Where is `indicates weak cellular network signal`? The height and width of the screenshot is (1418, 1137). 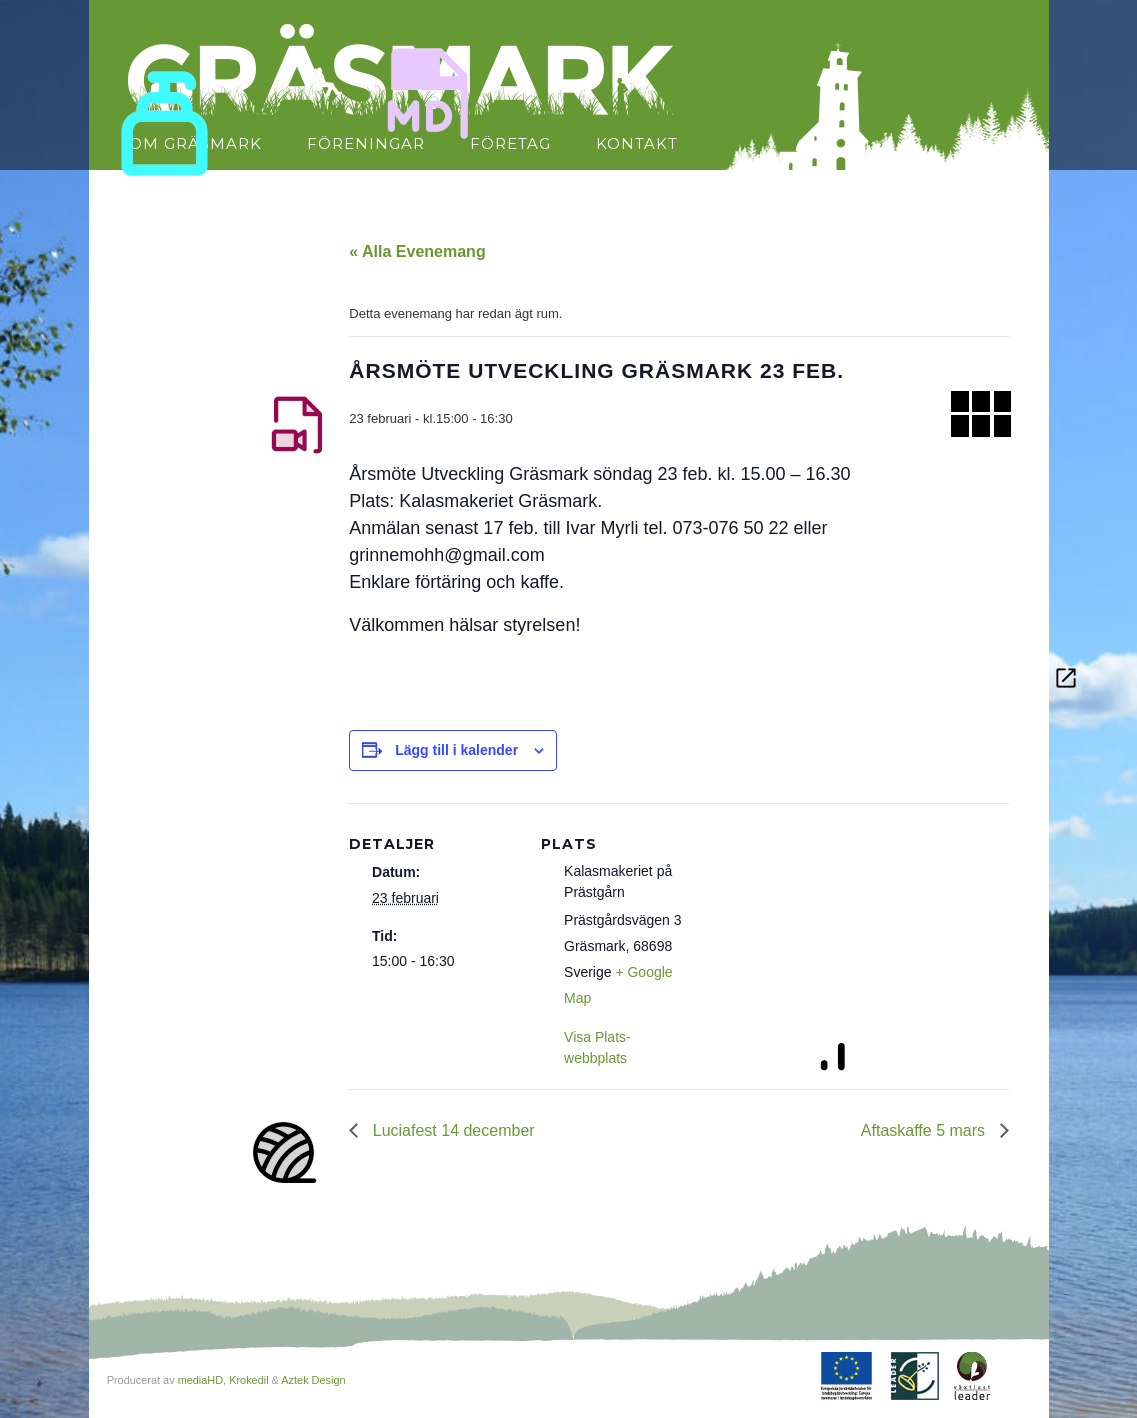
indicates weak cellular network signal is located at coordinates (862, 1036).